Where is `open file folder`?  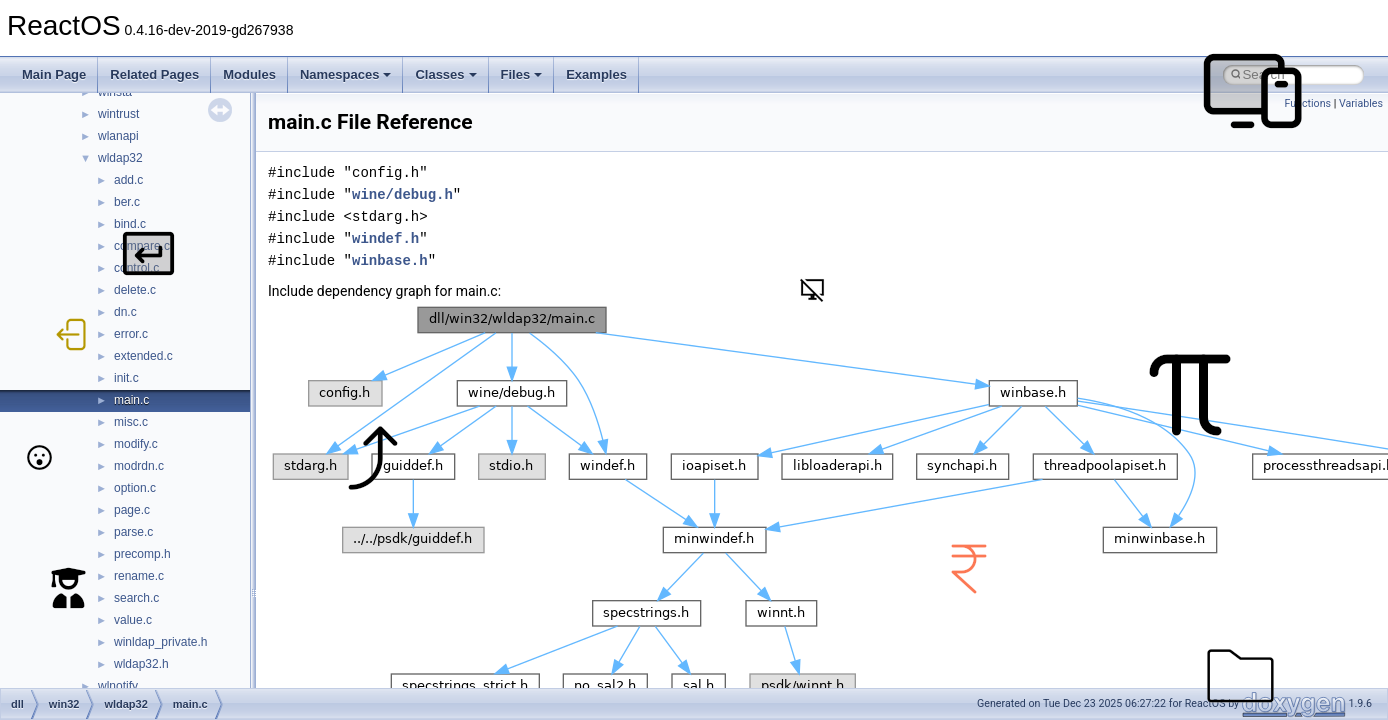 open file folder is located at coordinates (1240, 674).